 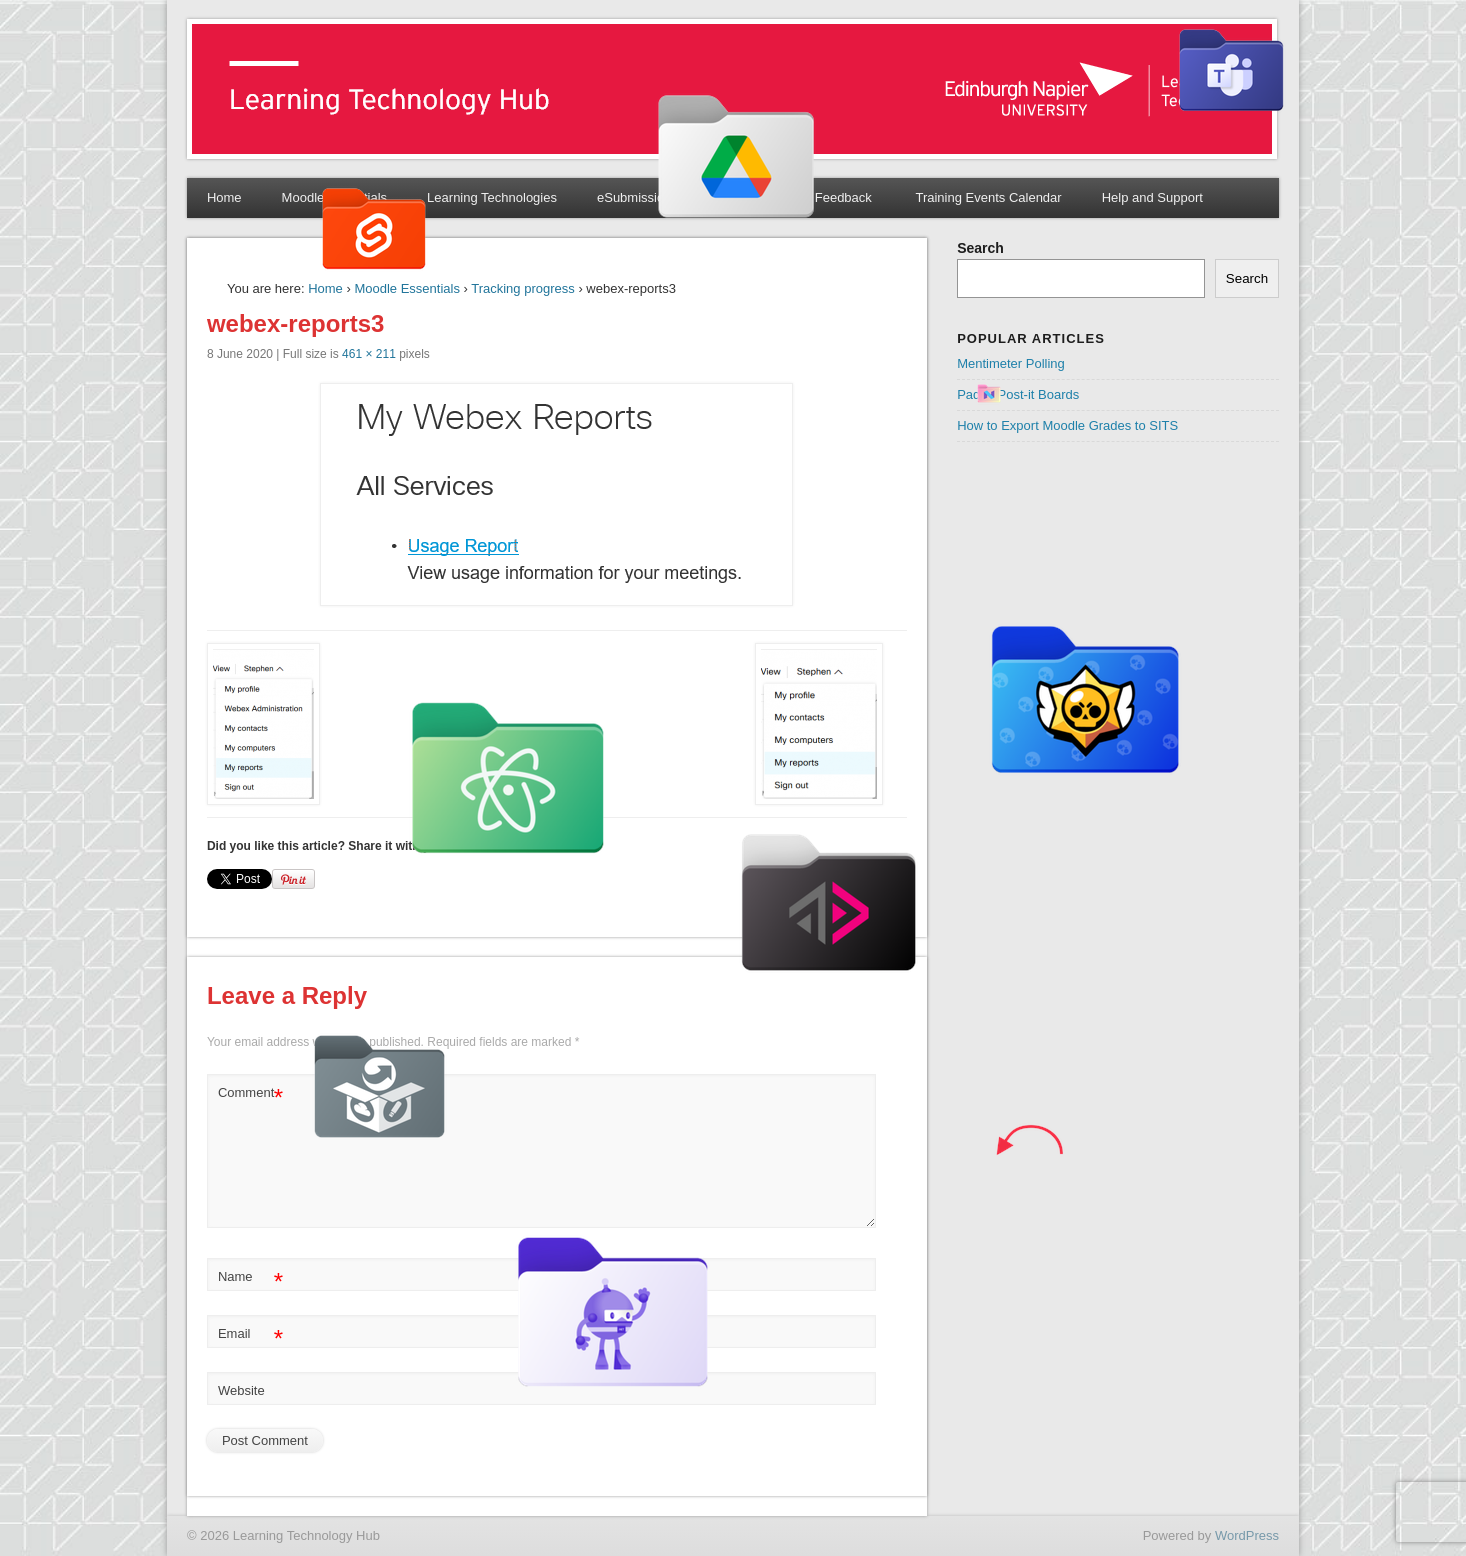 I want to click on open portableapps folder, so click(x=379, y=1090).